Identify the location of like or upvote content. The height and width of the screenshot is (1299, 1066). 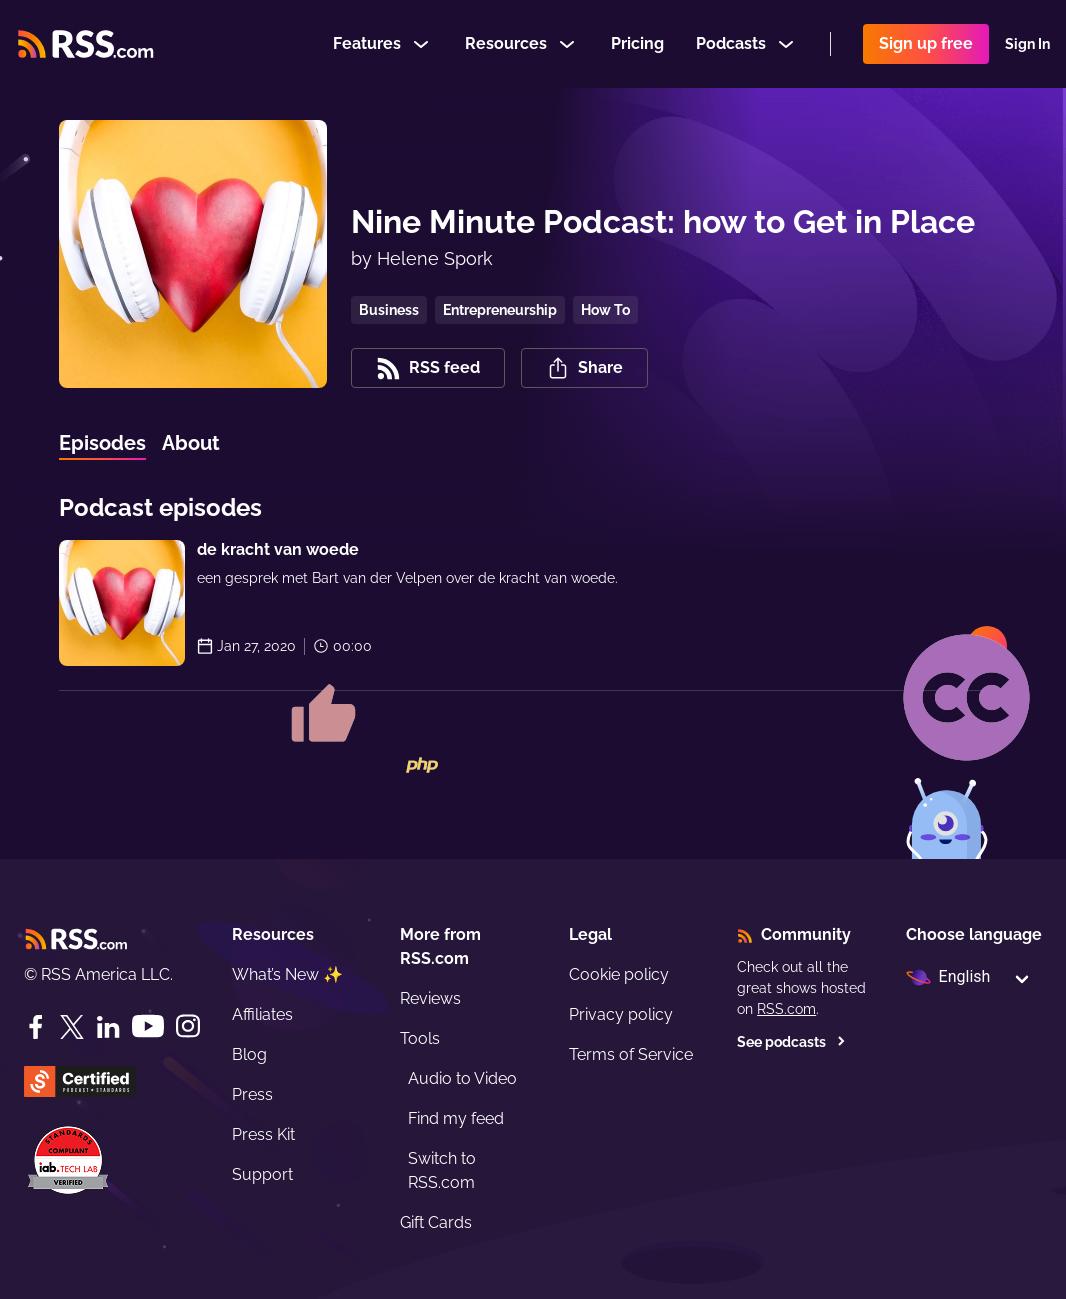
(323, 715).